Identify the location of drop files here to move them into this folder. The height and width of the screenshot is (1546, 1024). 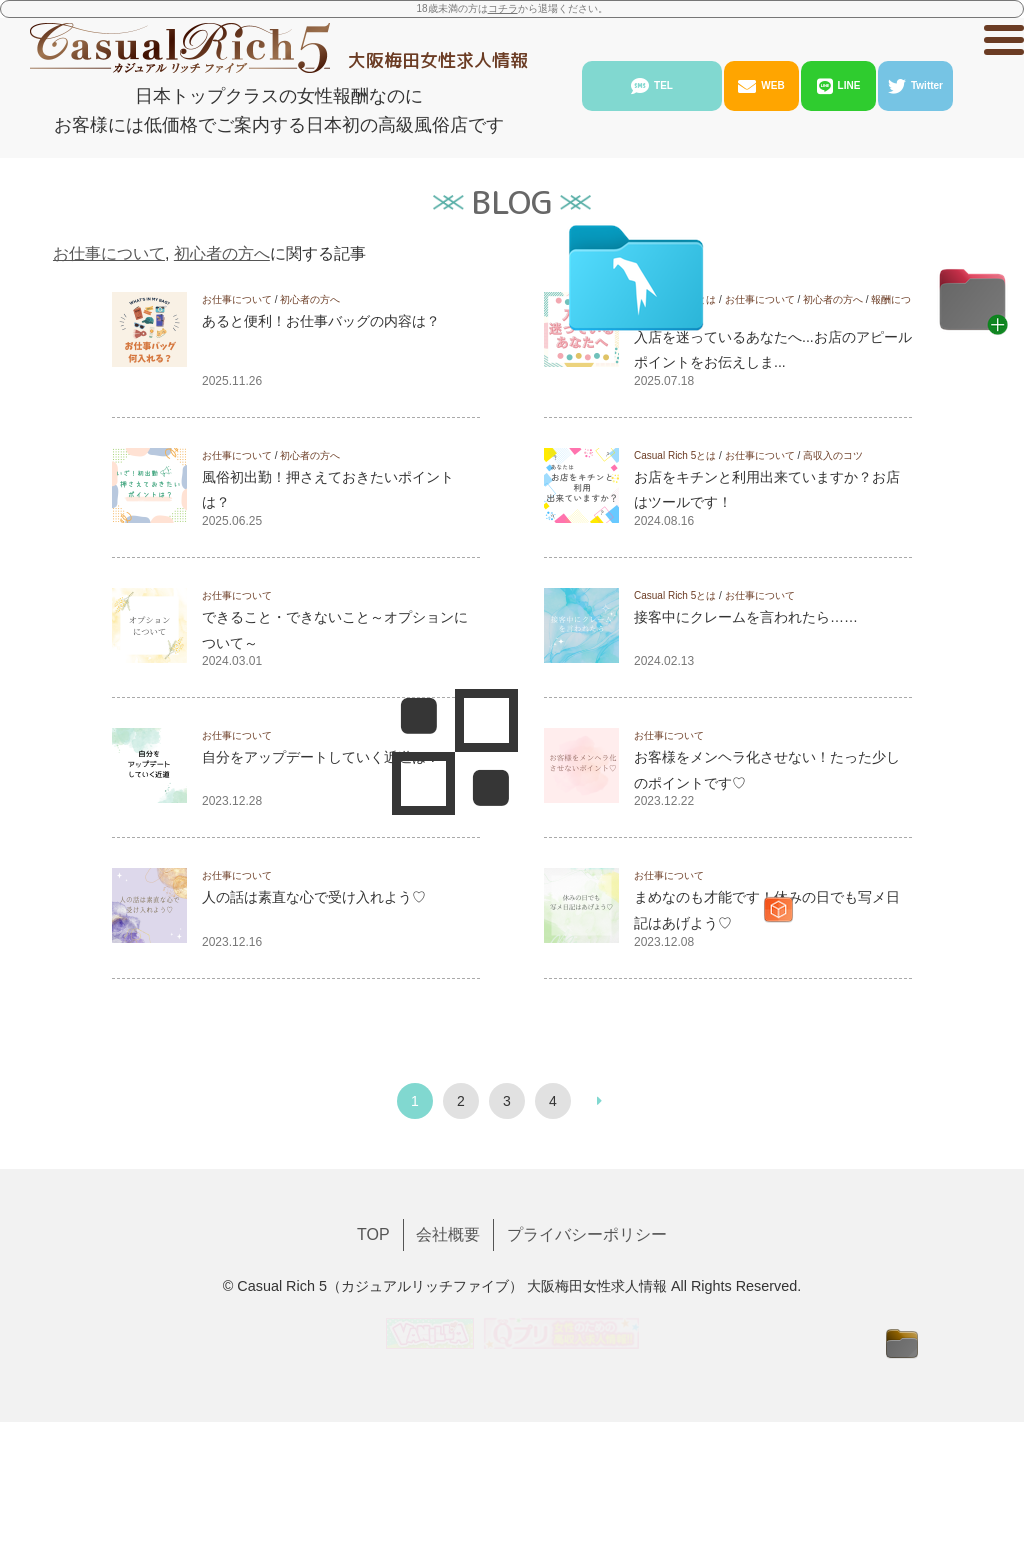
(902, 1343).